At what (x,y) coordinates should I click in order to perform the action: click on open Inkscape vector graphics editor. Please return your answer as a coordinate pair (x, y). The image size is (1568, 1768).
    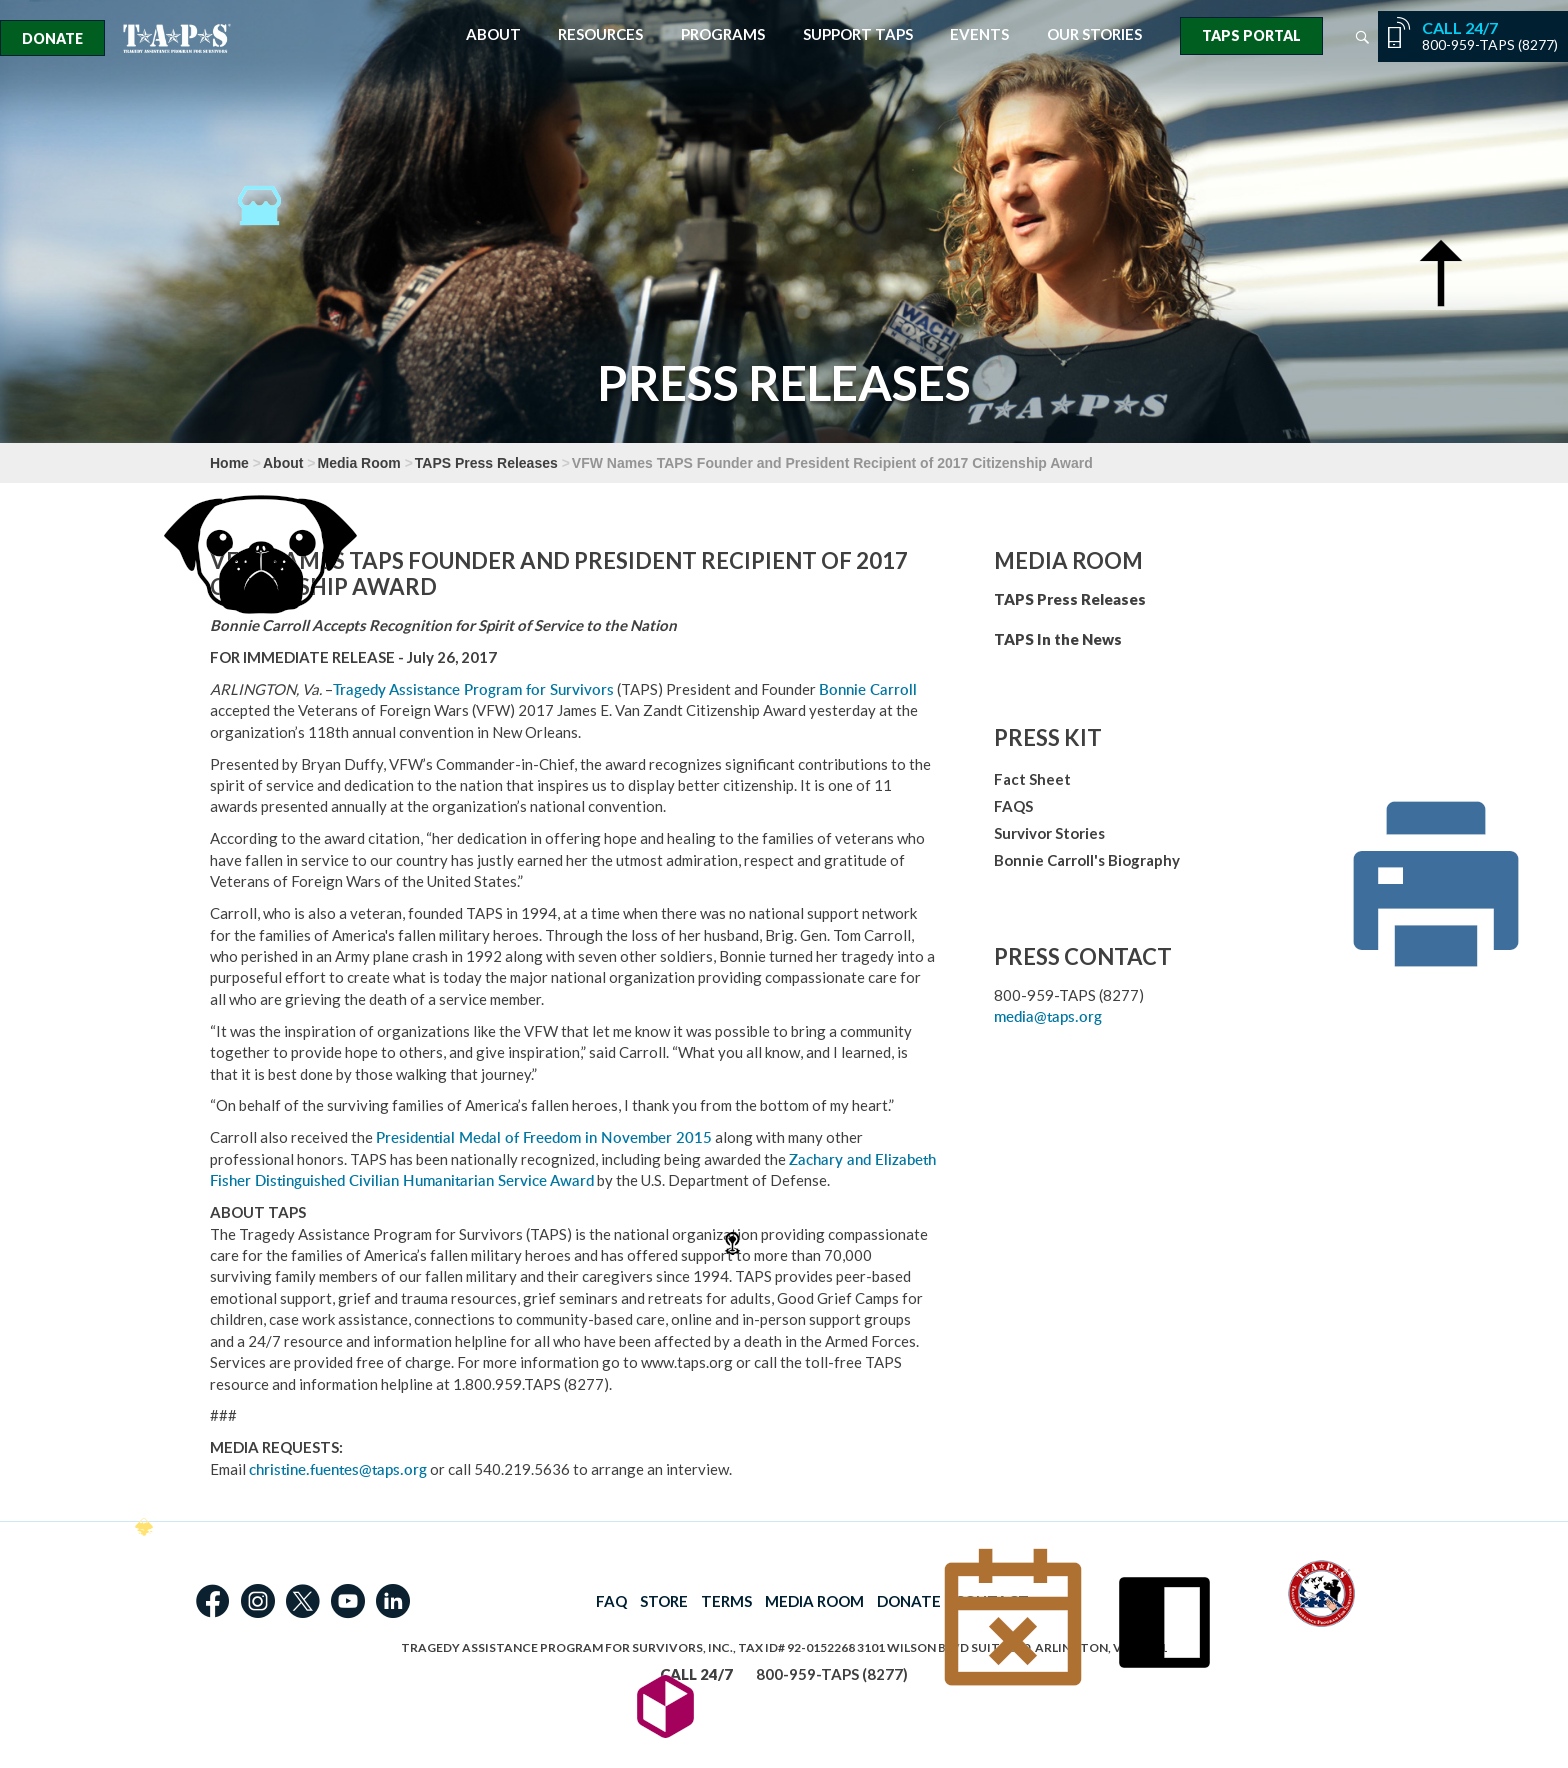
    Looking at the image, I should click on (144, 1527).